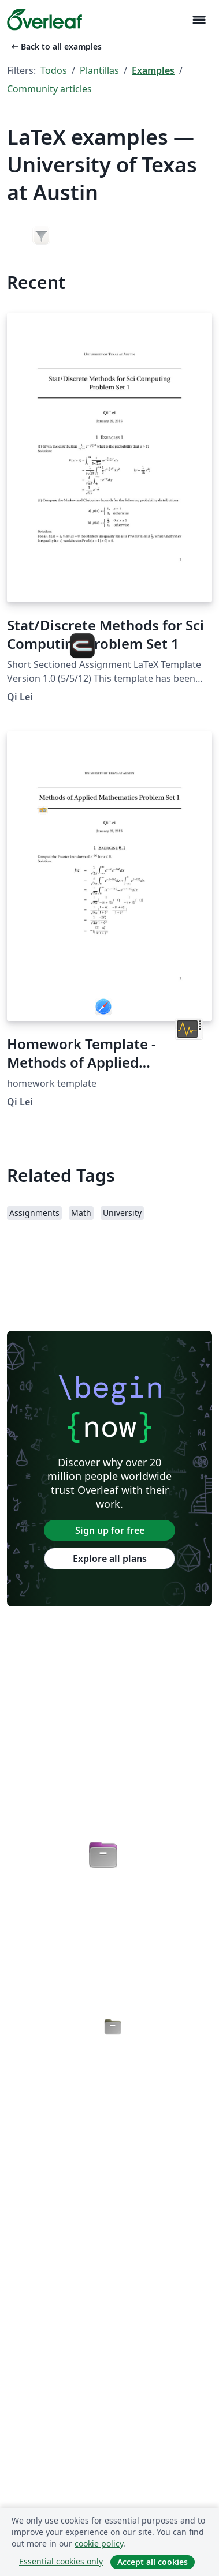  What do you see at coordinates (43, 809) in the screenshot?
I see `open goodvibes internet radio app` at bounding box center [43, 809].